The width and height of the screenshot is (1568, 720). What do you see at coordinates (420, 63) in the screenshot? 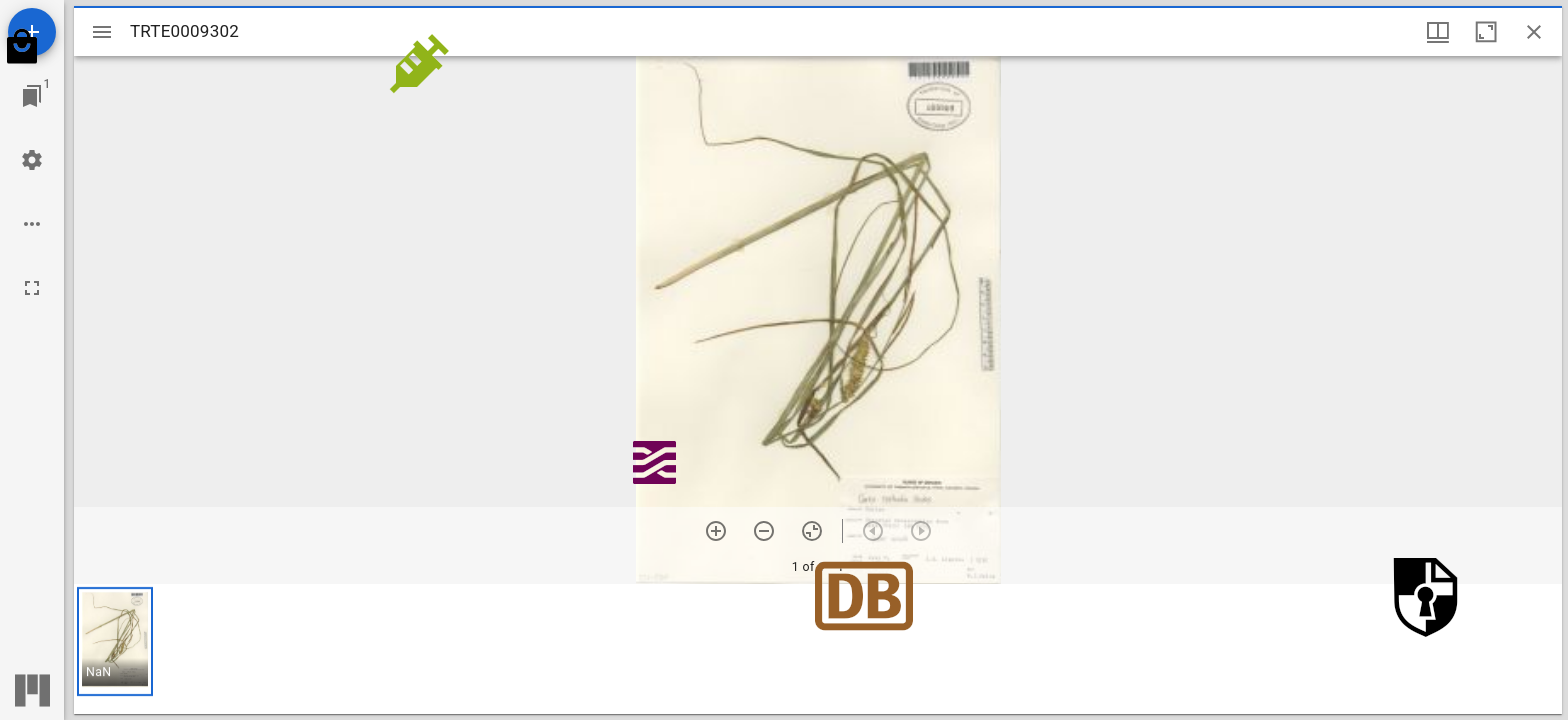
I see `access medical or vaccination records` at bounding box center [420, 63].